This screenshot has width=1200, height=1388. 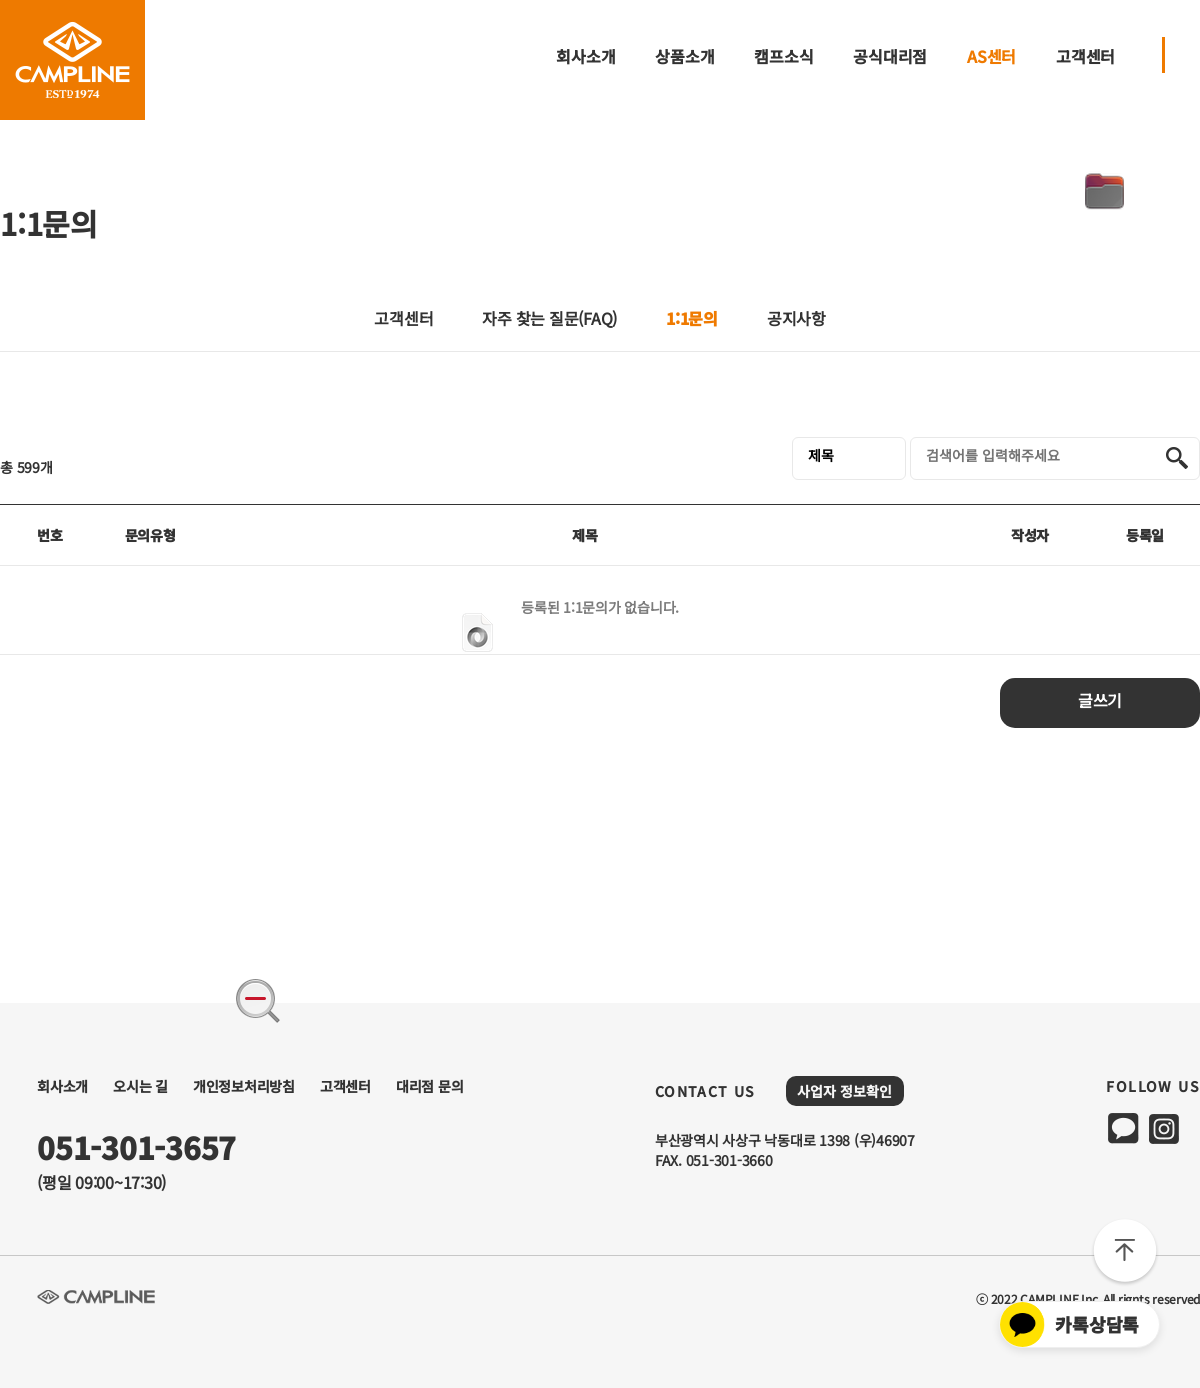 I want to click on a JSON file type indicator, so click(x=477, y=632).